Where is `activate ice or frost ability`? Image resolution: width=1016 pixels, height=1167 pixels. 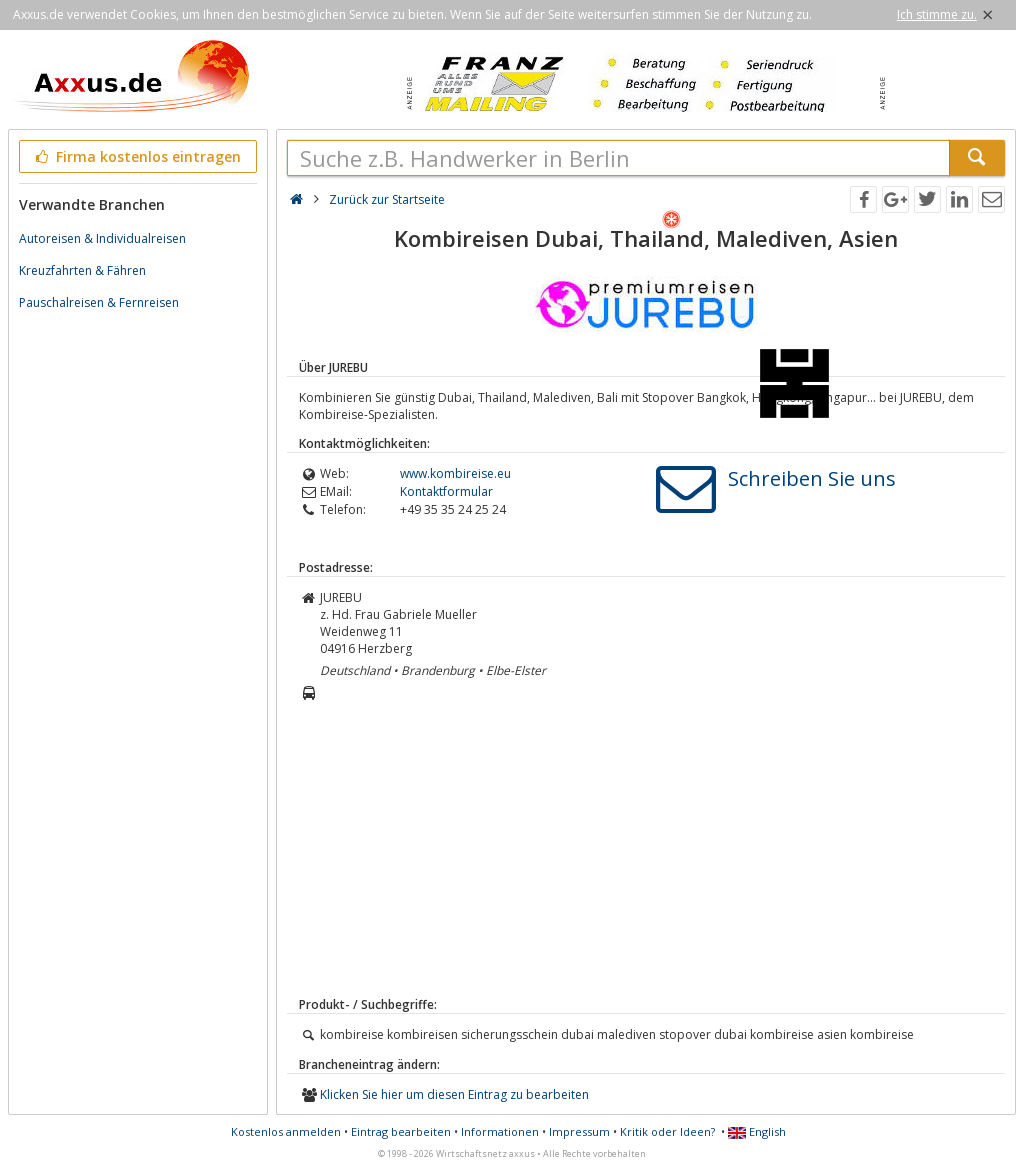 activate ice or frost ability is located at coordinates (671, 219).